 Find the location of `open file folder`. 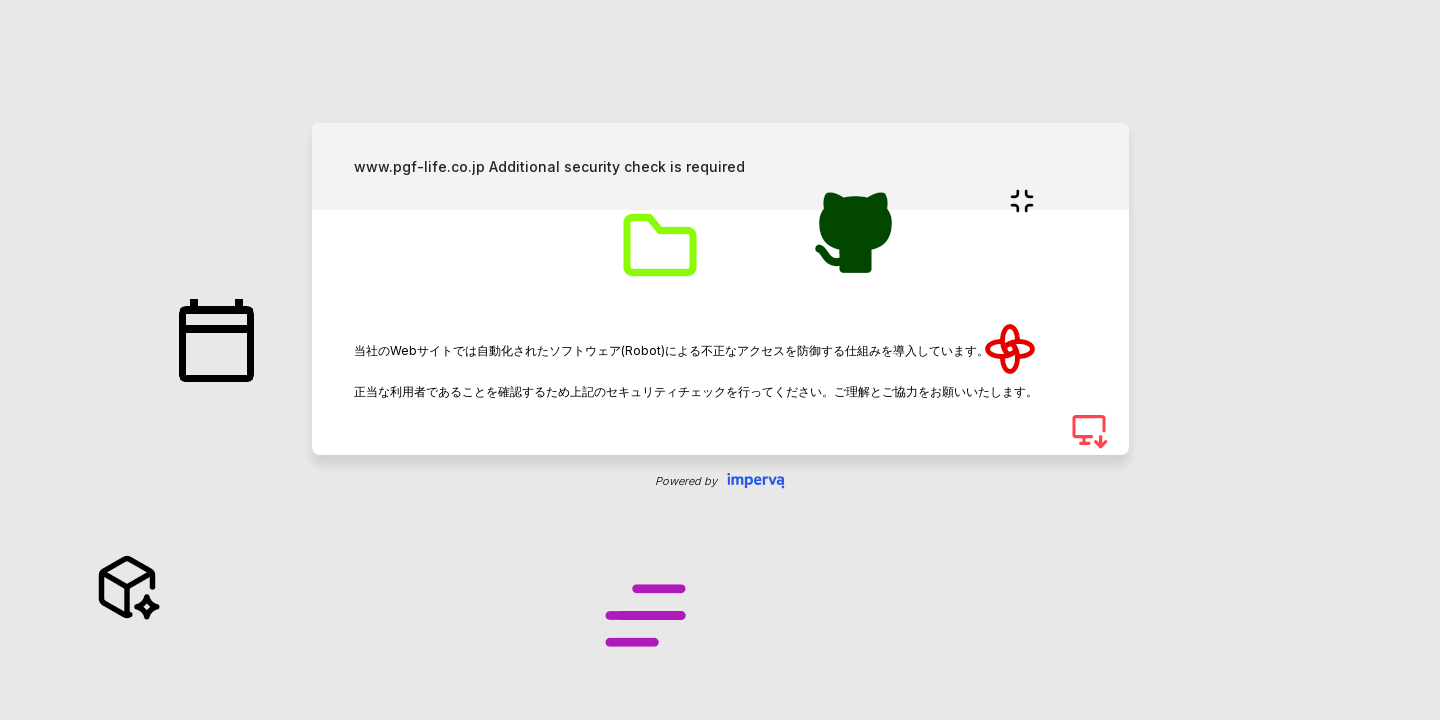

open file folder is located at coordinates (660, 245).